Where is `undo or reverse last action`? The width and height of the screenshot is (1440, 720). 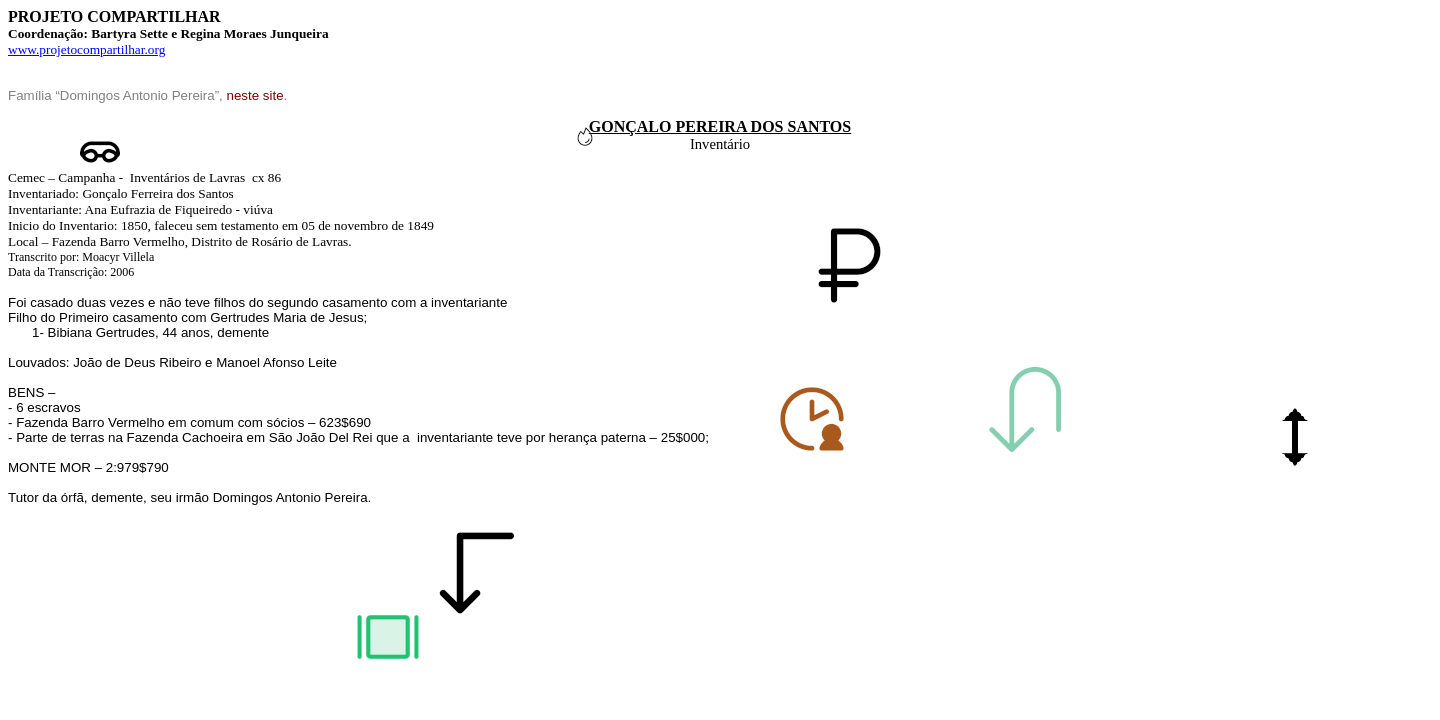 undo or reverse last action is located at coordinates (1028, 409).